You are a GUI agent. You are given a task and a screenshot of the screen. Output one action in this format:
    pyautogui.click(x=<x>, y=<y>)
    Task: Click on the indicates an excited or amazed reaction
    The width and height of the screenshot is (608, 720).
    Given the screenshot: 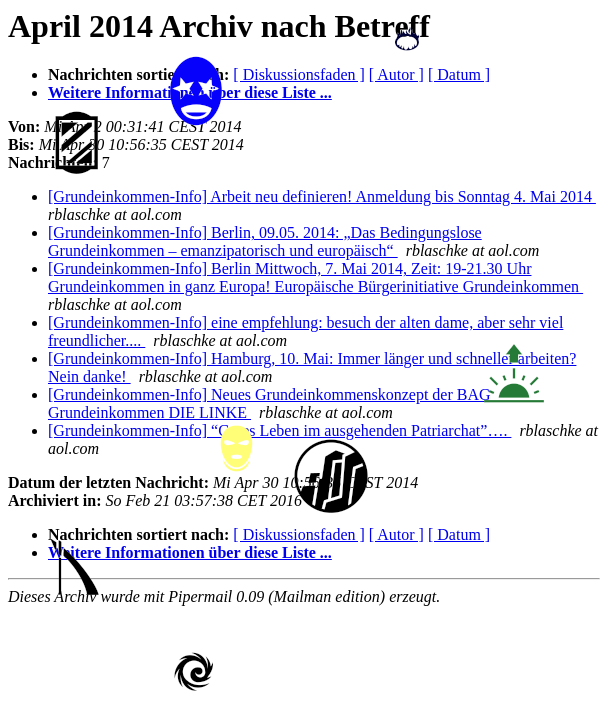 What is the action you would take?
    pyautogui.click(x=196, y=91)
    